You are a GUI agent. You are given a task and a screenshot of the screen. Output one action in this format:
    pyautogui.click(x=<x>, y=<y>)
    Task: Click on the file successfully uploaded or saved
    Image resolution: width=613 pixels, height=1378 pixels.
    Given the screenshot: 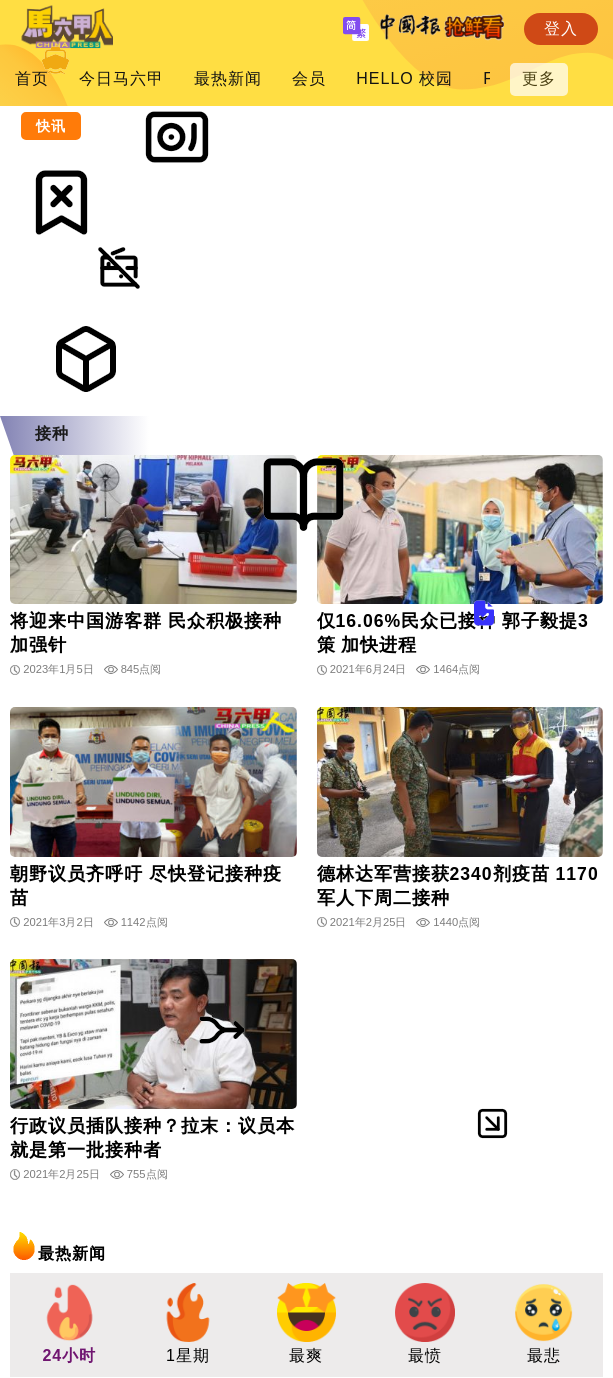 What is the action you would take?
    pyautogui.click(x=484, y=613)
    